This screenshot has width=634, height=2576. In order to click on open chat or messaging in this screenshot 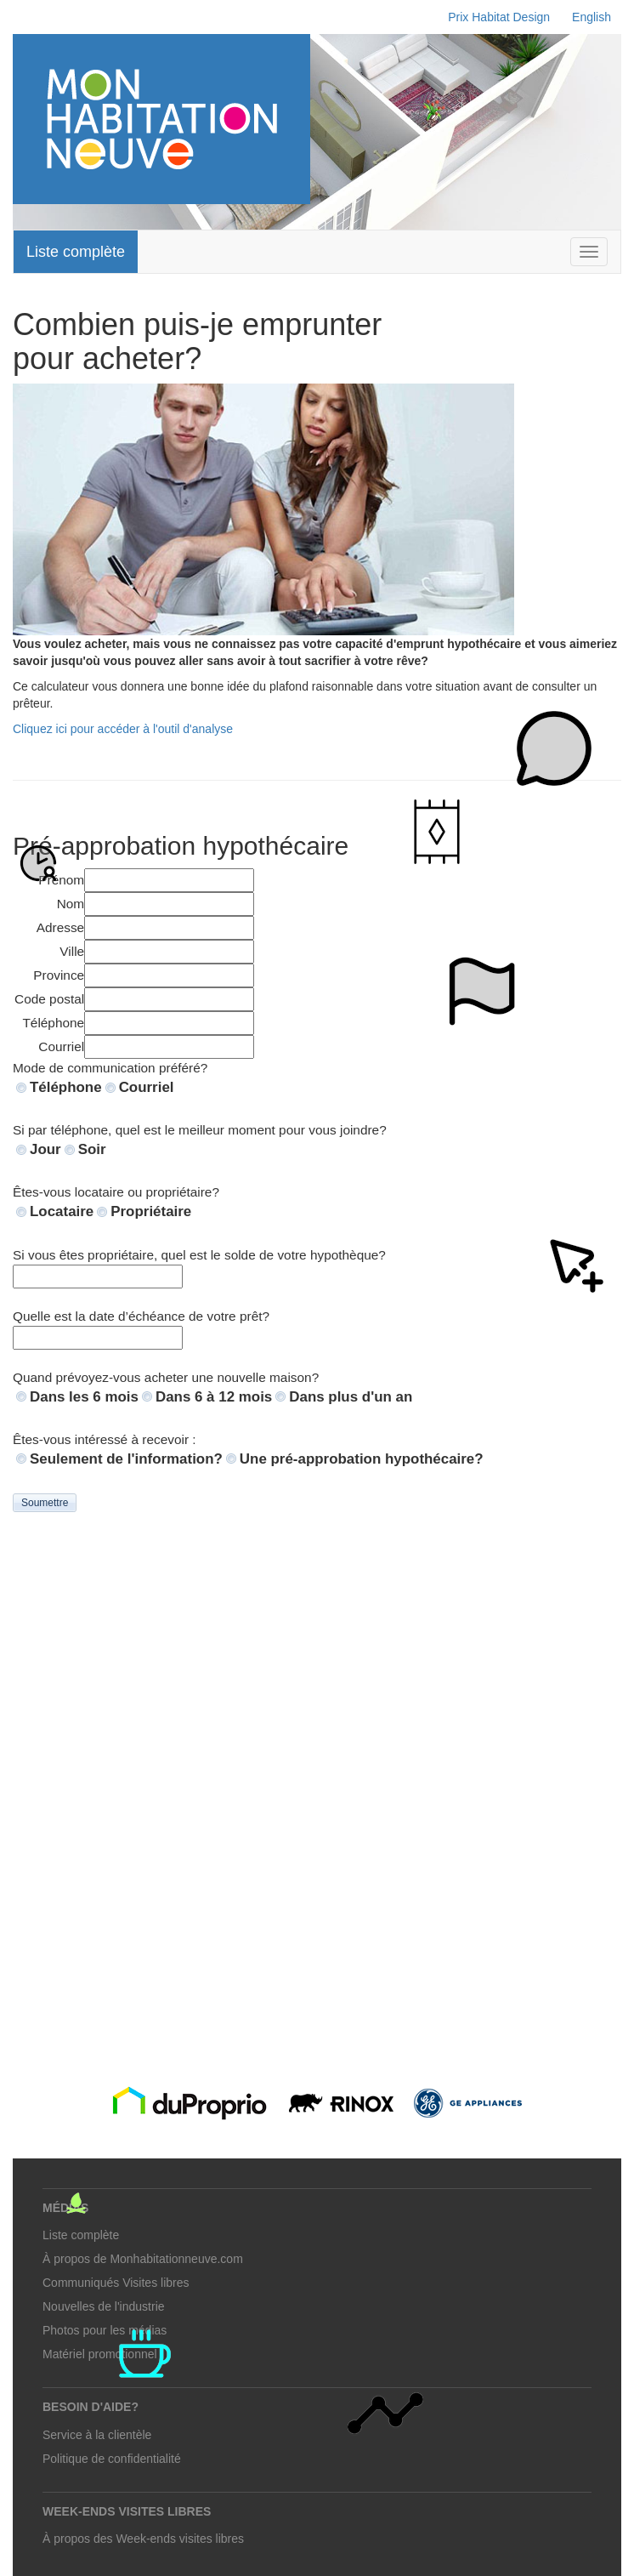, I will do `click(554, 748)`.